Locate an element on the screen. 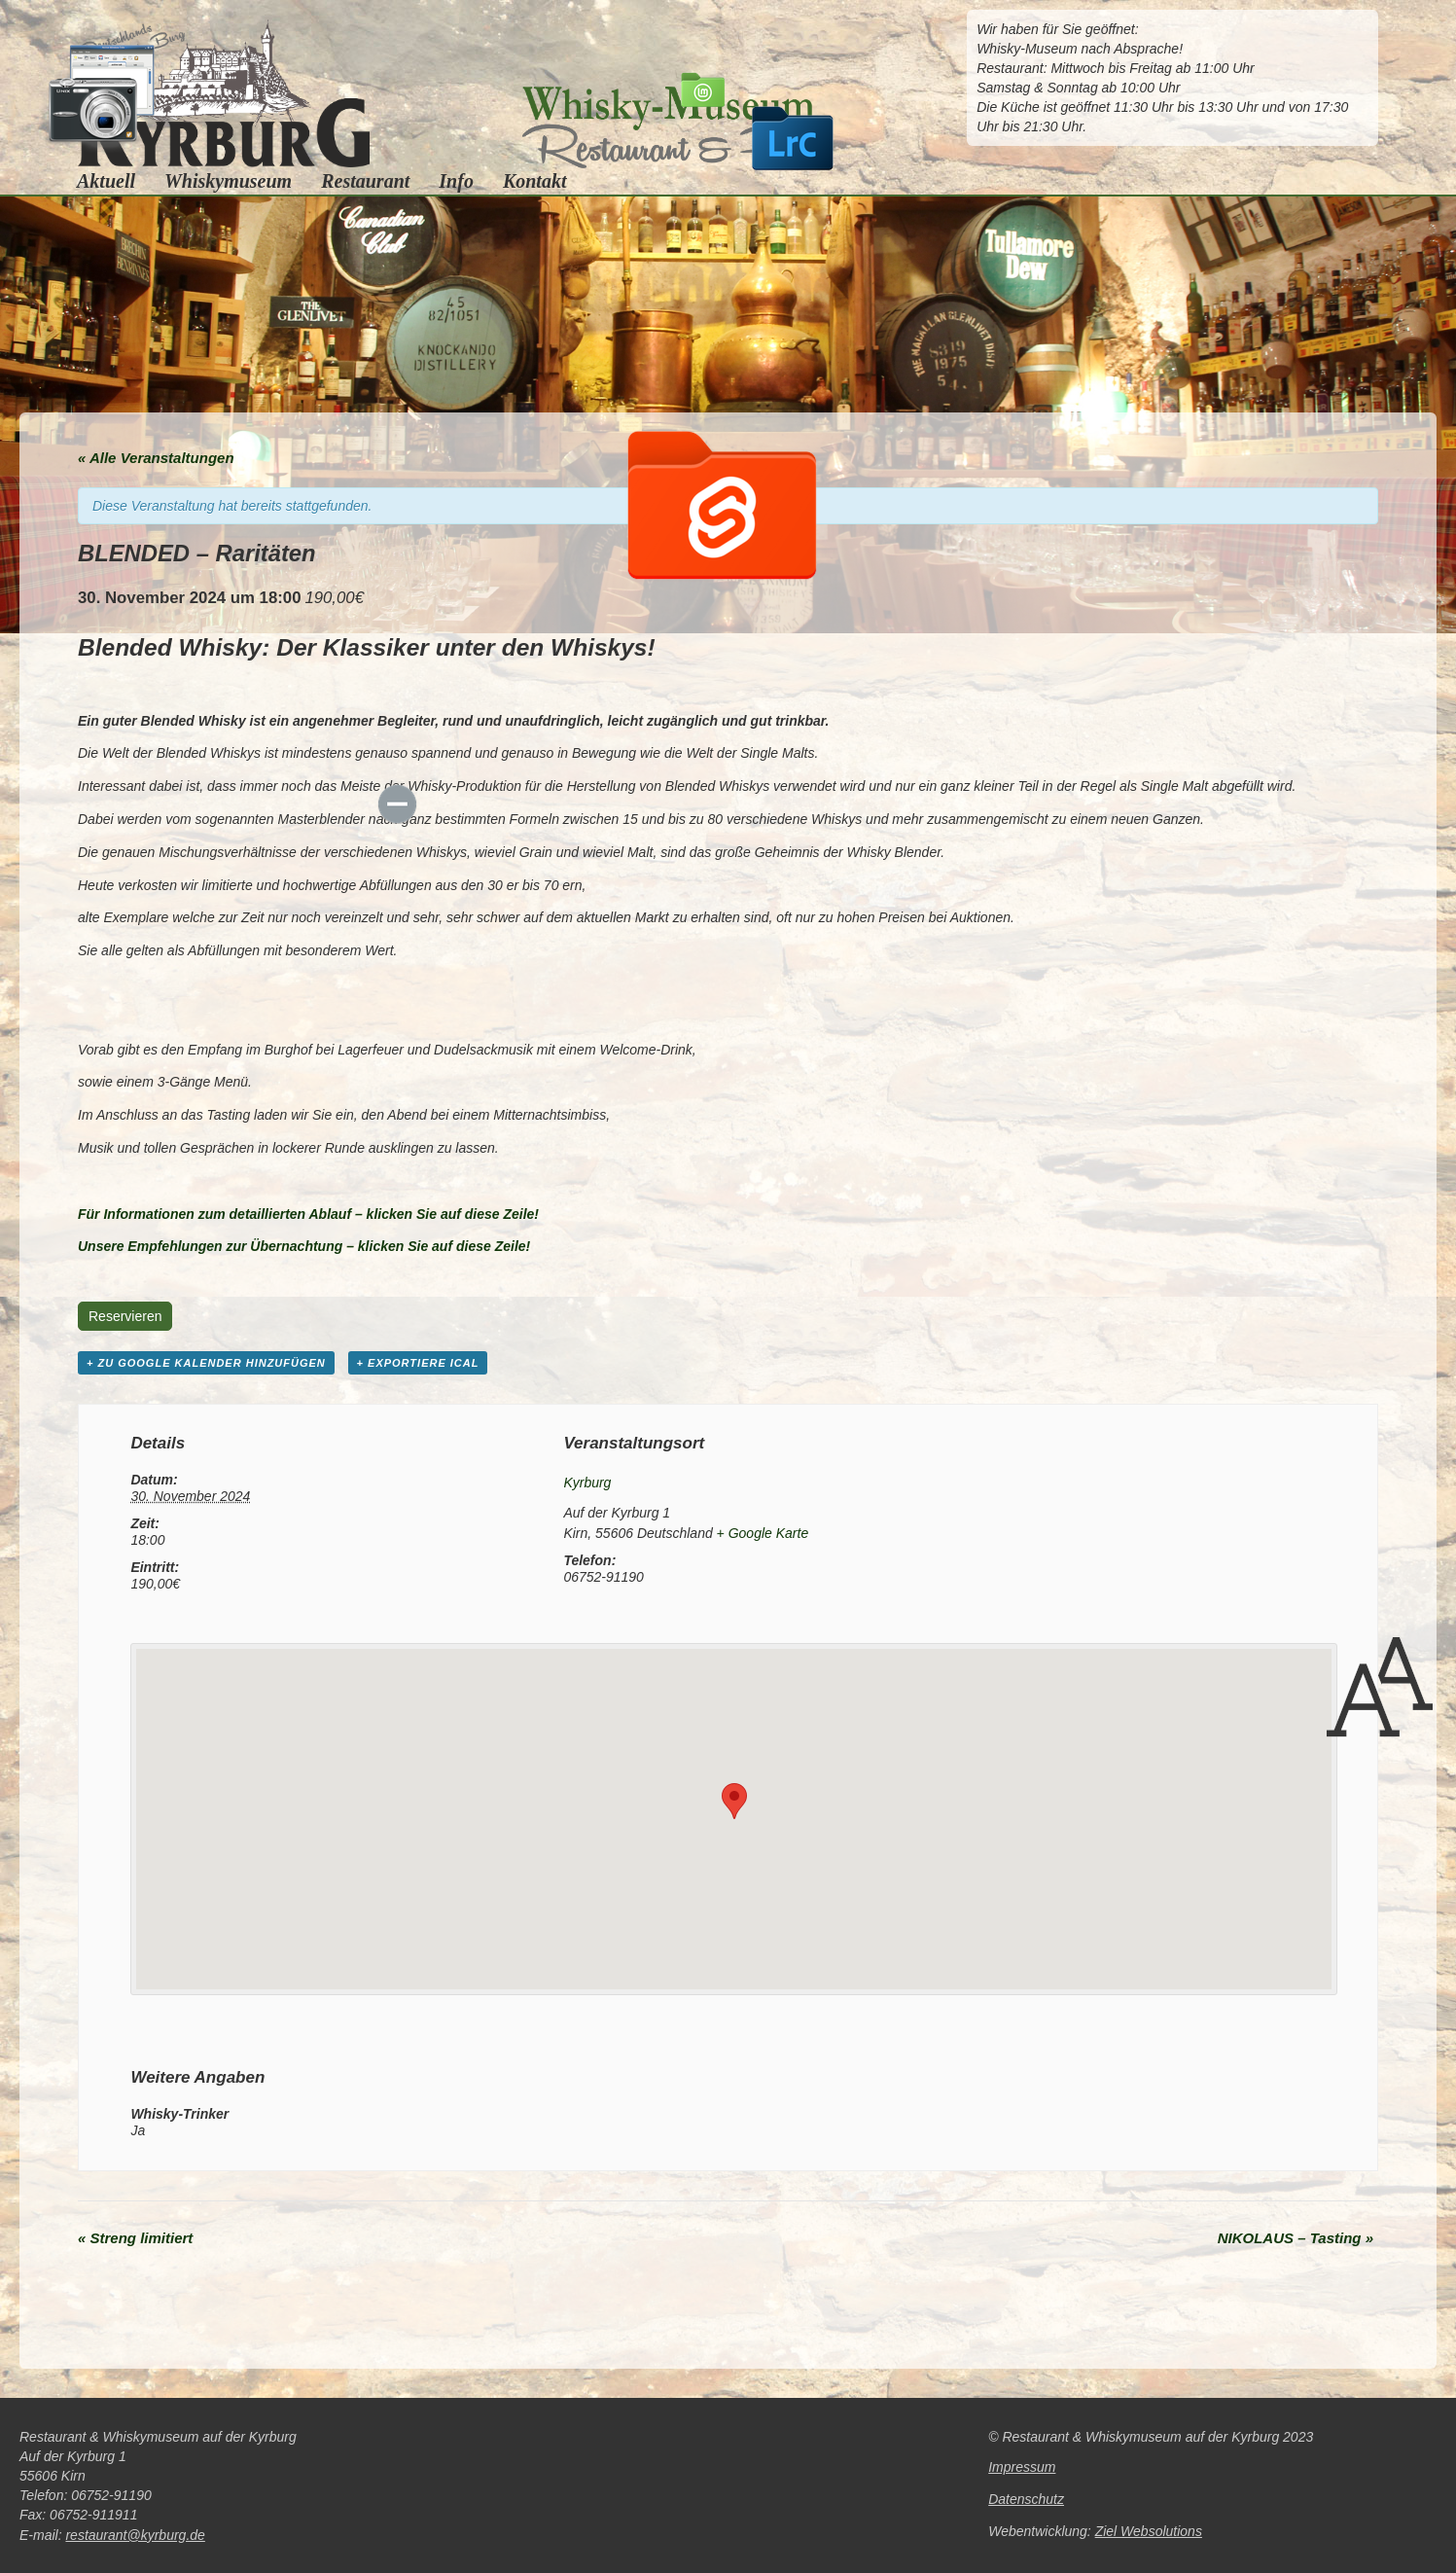  take a screenshot or screen capture is located at coordinates (101, 94).